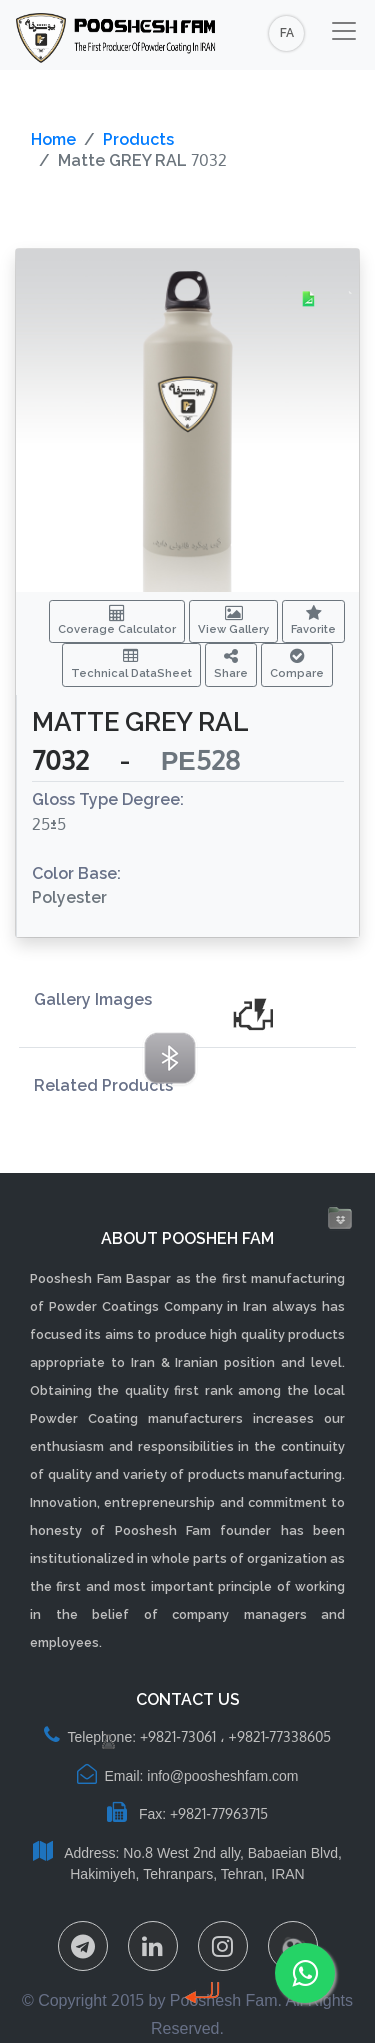  Describe the element at coordinates (252, 1017) in the screenshot. I see `check engine diagnostic alerts` at that location.